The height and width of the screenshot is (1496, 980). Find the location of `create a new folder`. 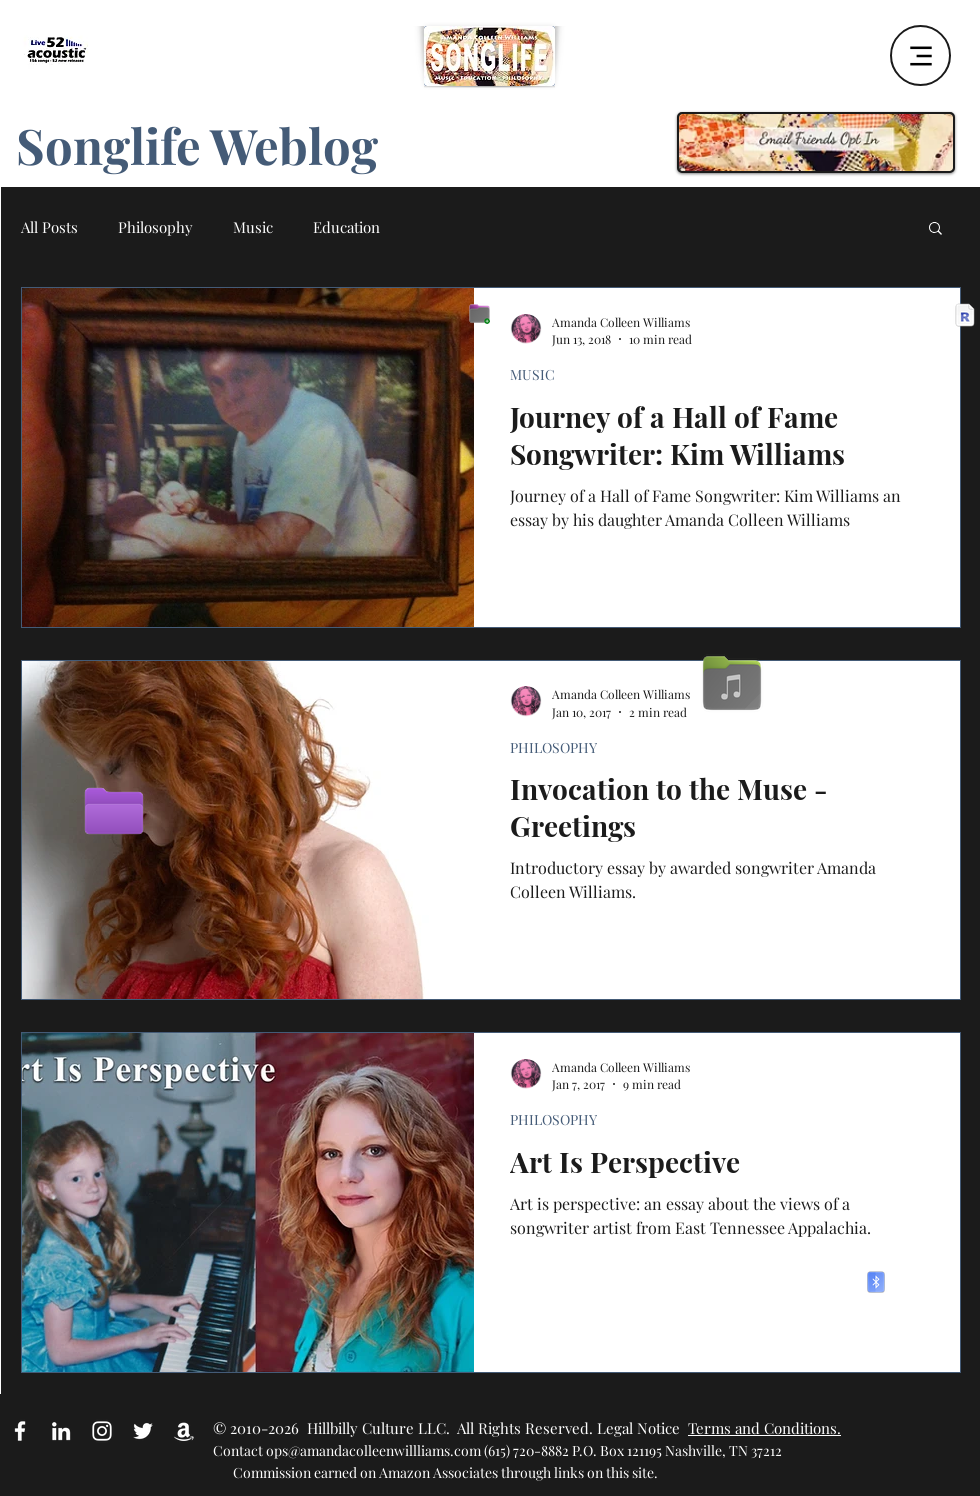

create a new folder is located at coordinates (479, 313).